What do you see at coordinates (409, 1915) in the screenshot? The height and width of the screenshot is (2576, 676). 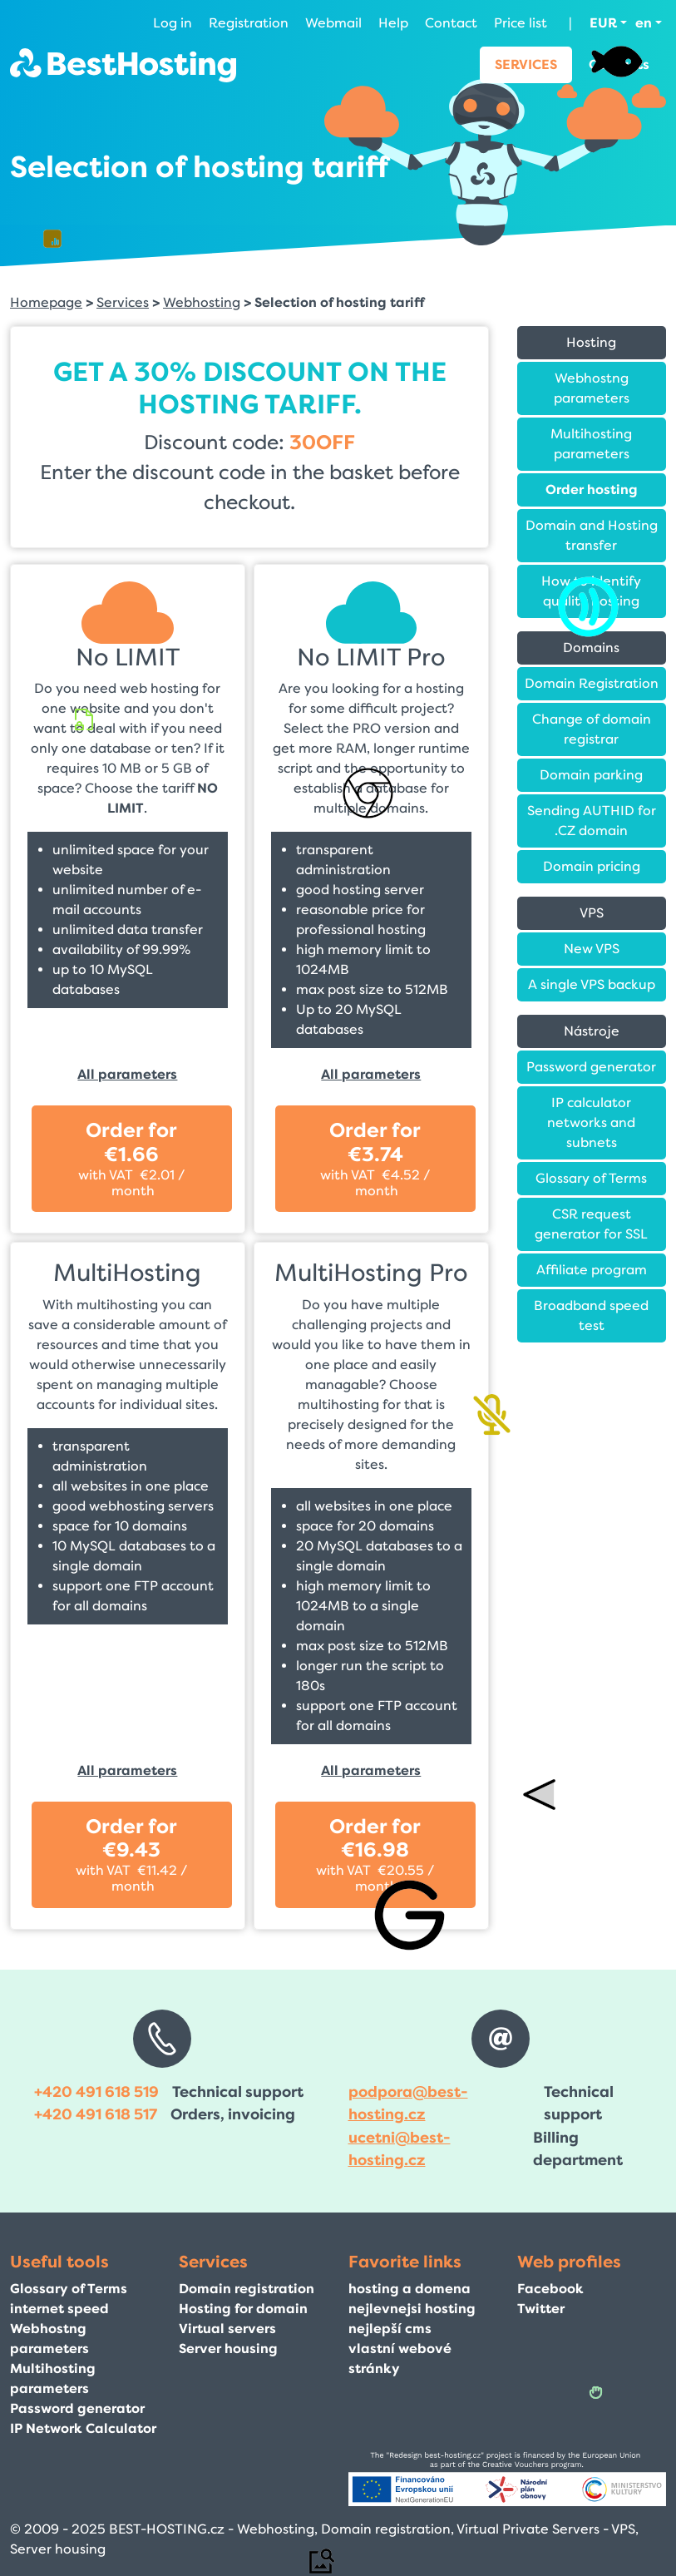 I see `sign in with Google` at bounding box center [409, 1915].